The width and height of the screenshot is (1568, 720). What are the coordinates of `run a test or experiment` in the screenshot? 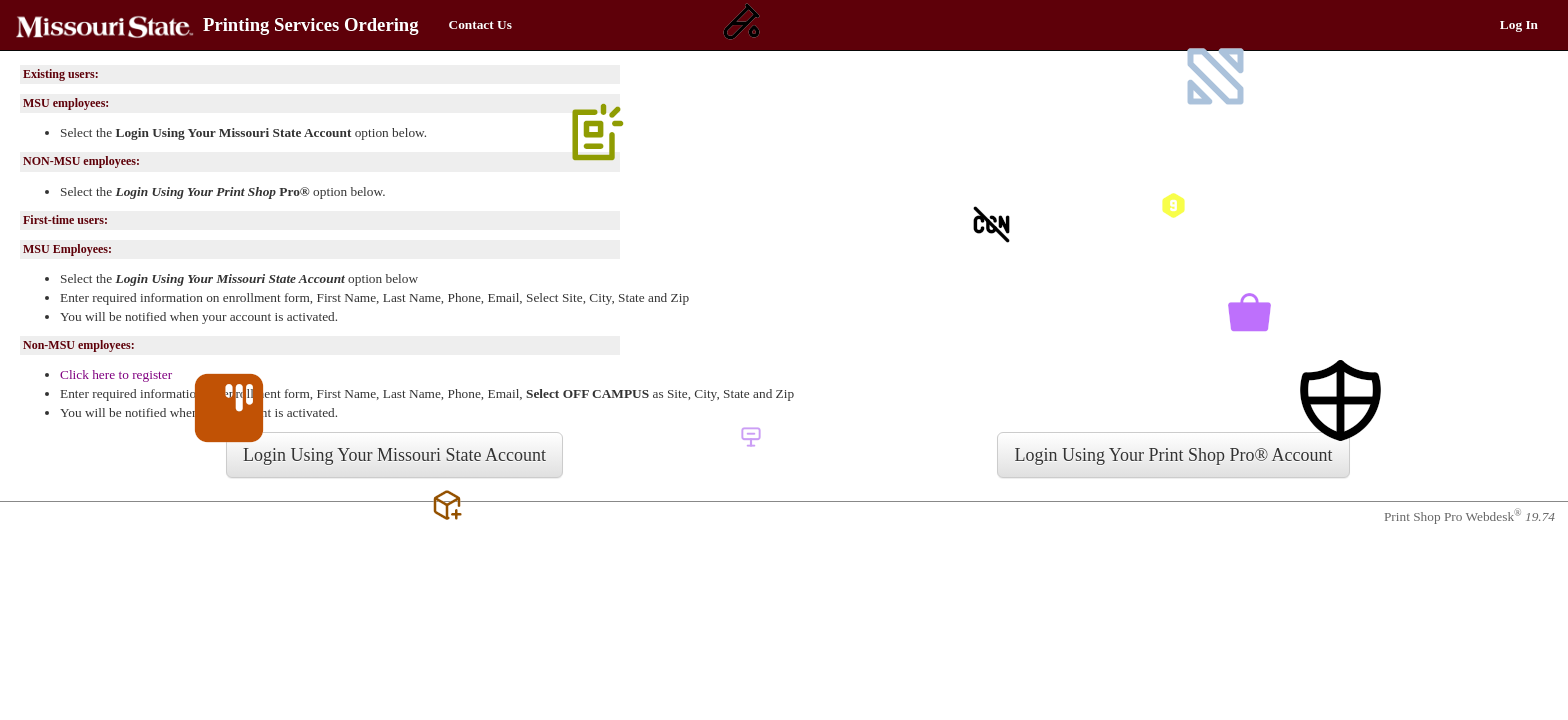 It's located at (741, 21).